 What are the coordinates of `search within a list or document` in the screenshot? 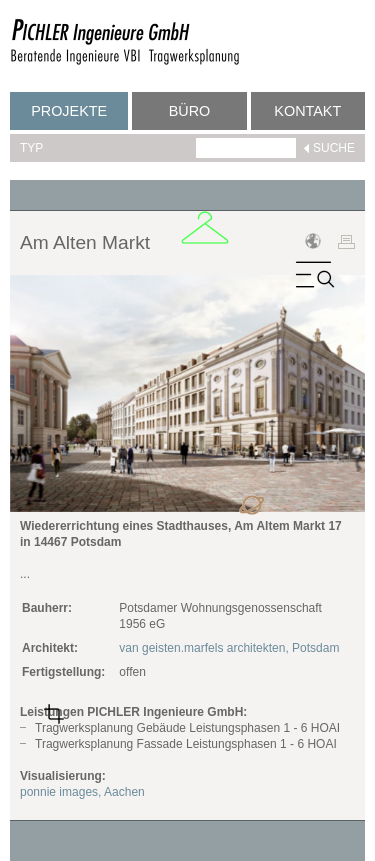 It's located at (313, 274).